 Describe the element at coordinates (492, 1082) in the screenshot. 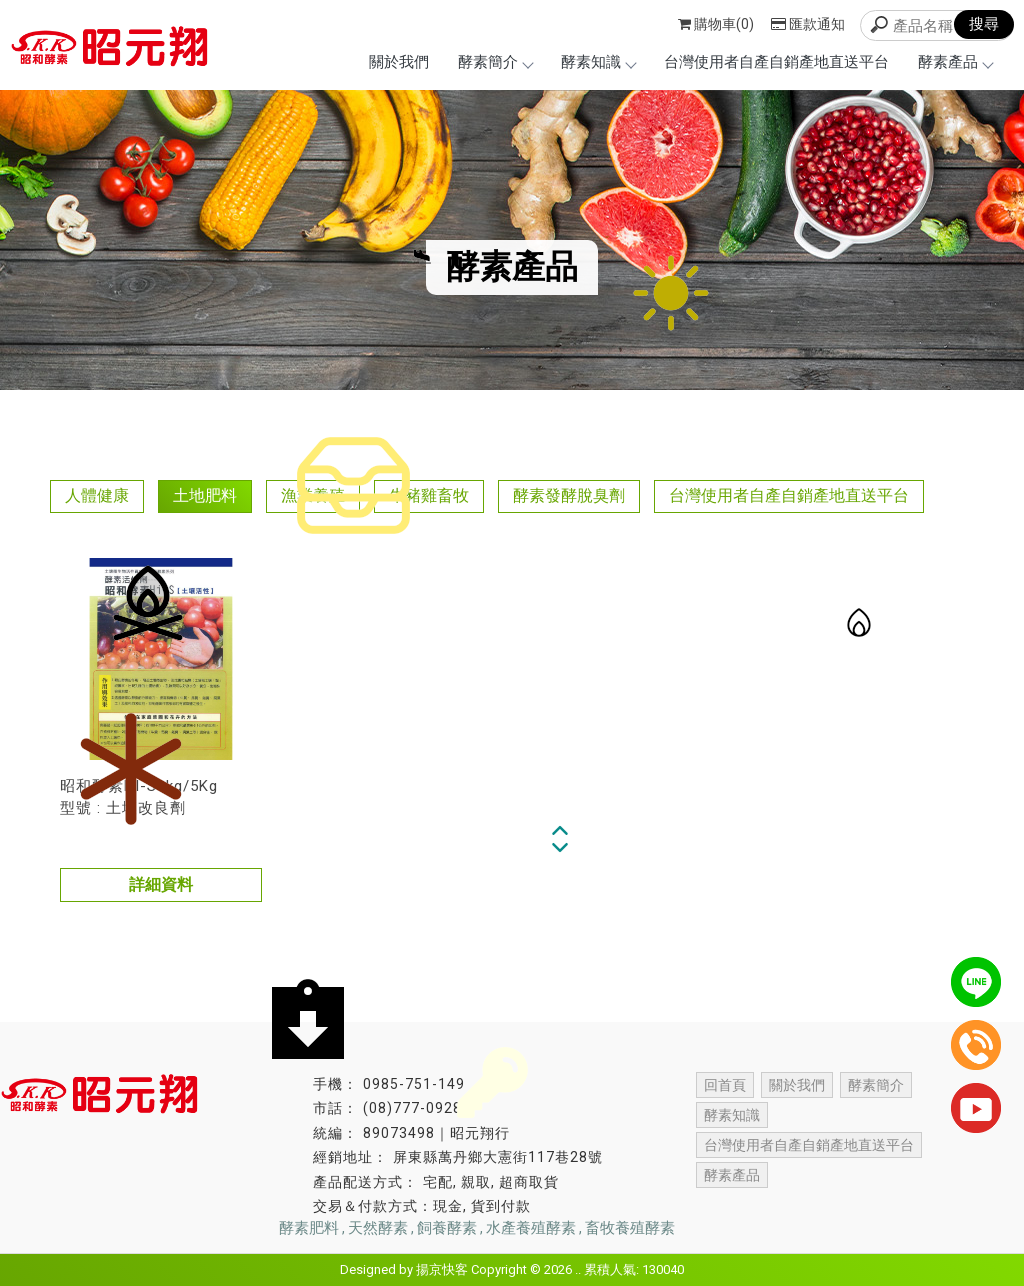

I see `access security or authentication settings` at that location.